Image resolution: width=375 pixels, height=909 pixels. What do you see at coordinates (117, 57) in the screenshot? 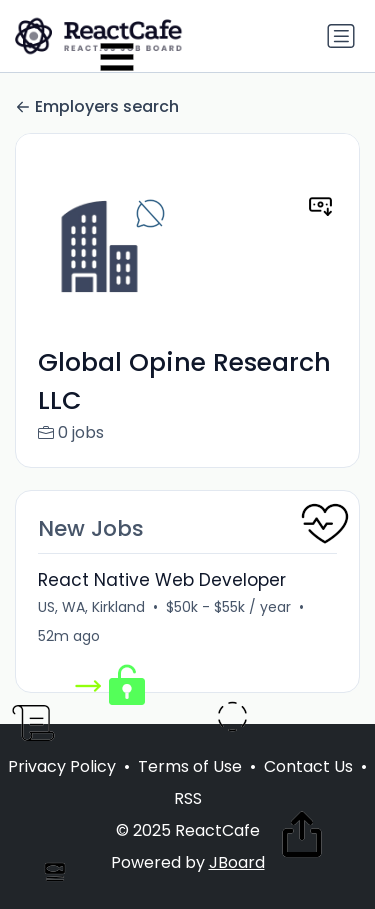
I see `open navigation menu` at bounding box center [117, 57].